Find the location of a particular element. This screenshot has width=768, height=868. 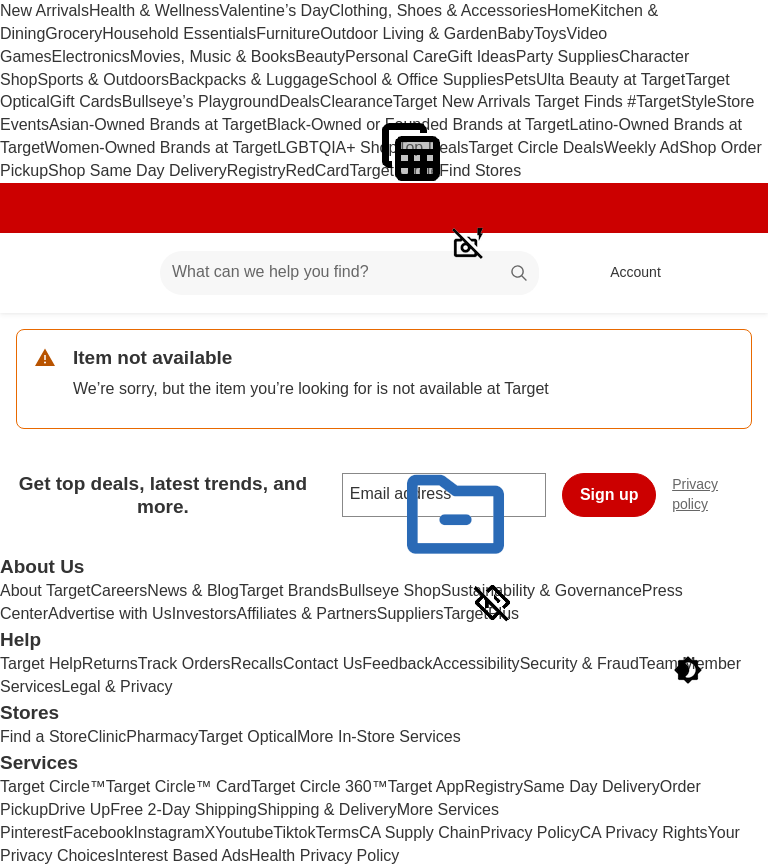

disable navigation or directions is located at coordinates (492, 602).